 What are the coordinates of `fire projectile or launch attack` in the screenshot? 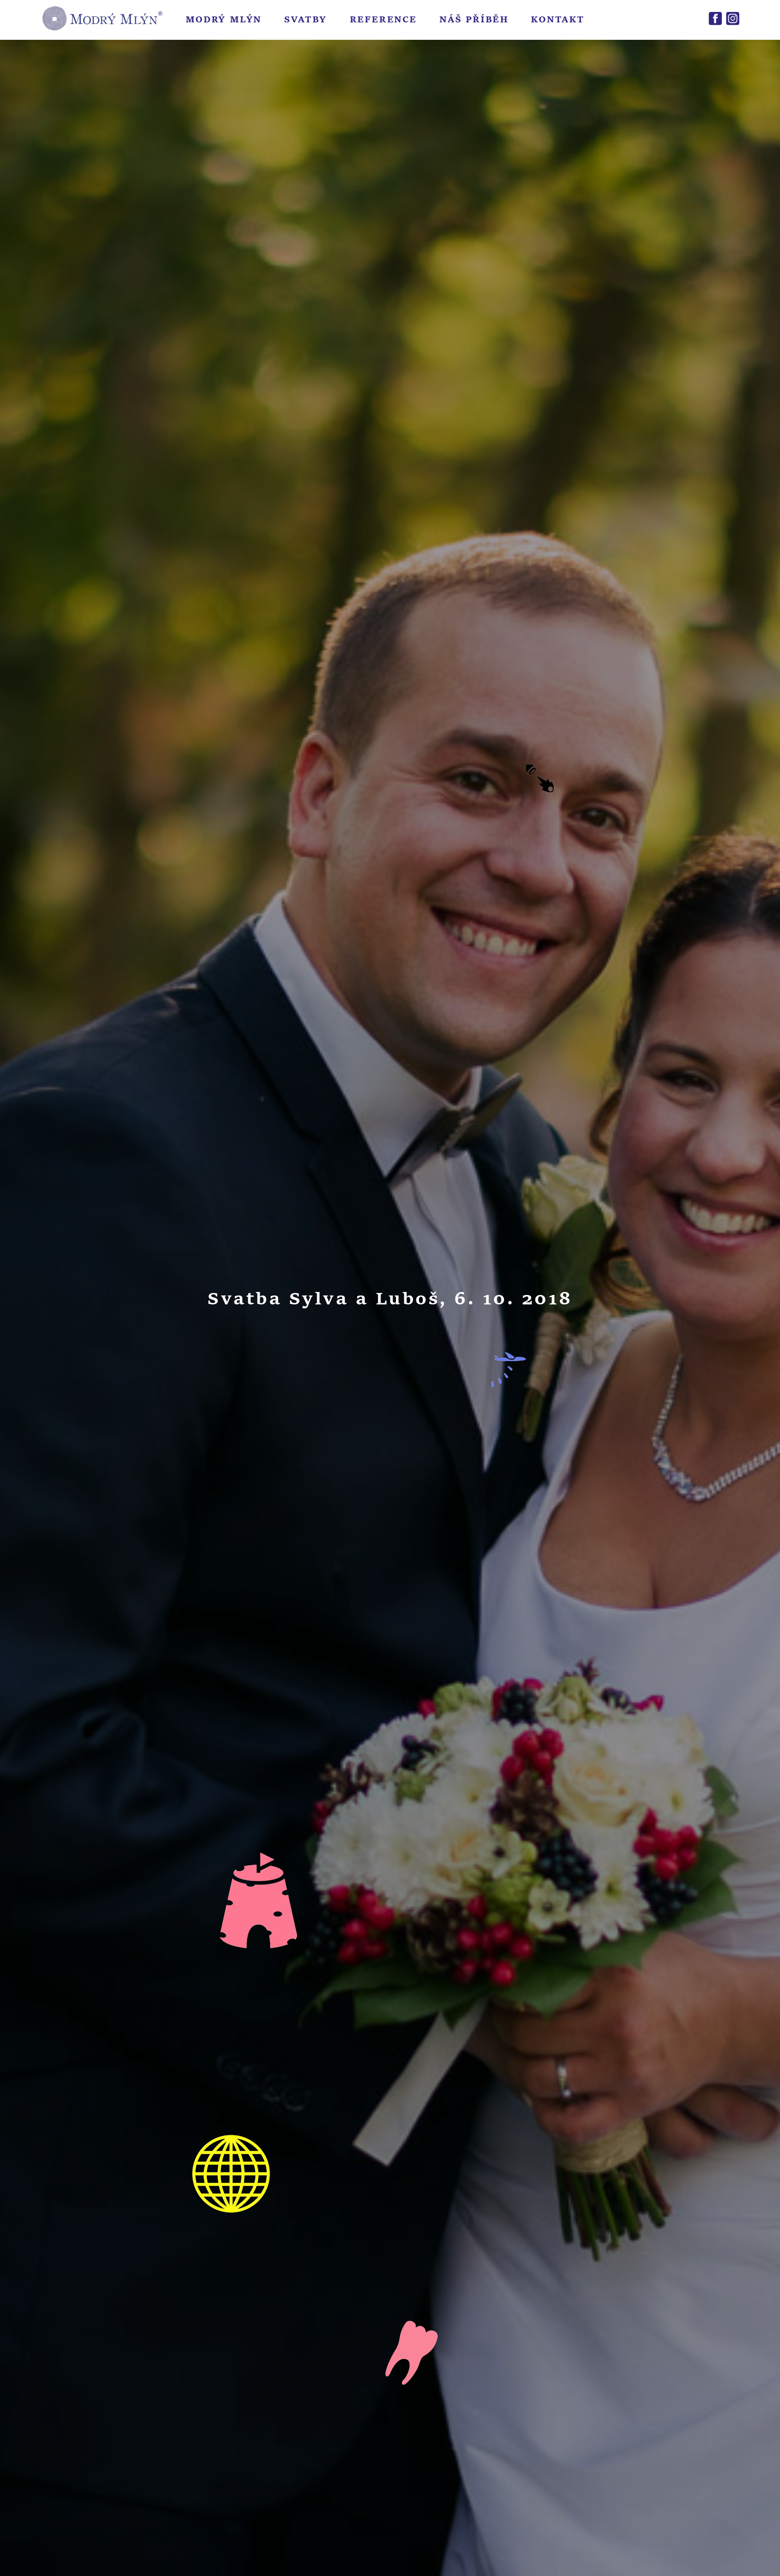 It's located at (540, 778).